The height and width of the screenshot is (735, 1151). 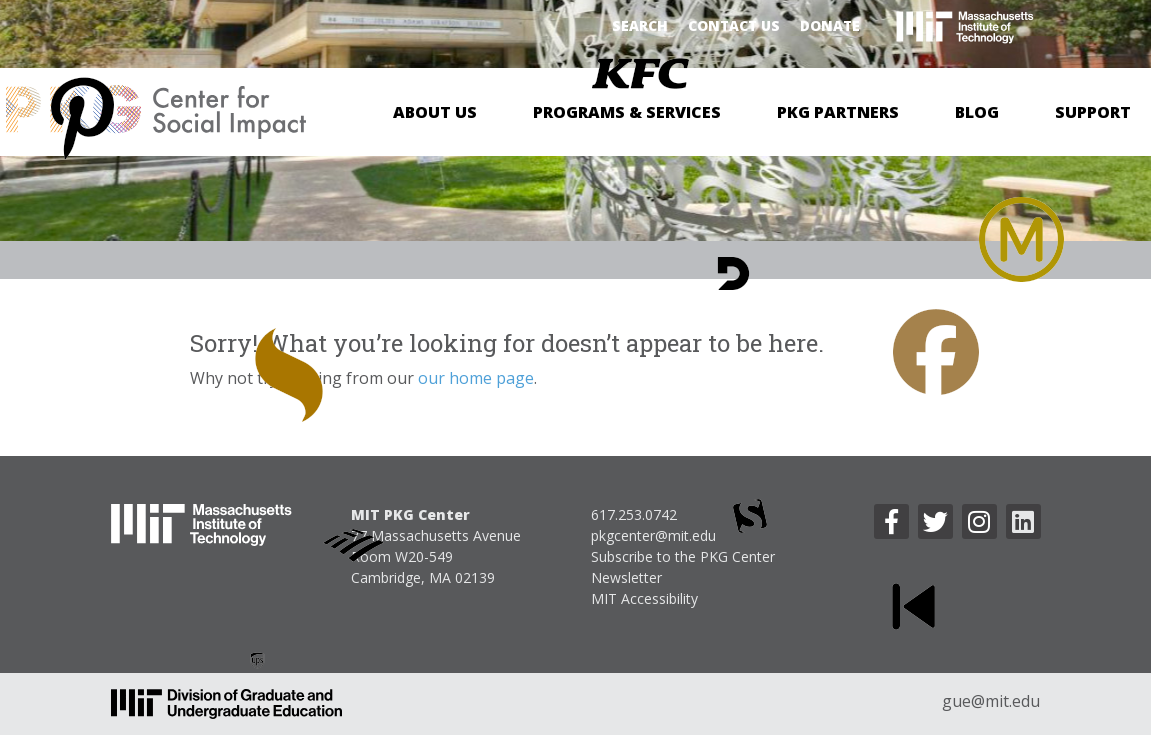 What do you see at coordinates (289, 375) in the screenshot?
I see `sencha framework branding logo` at bounding box center [289, 375].